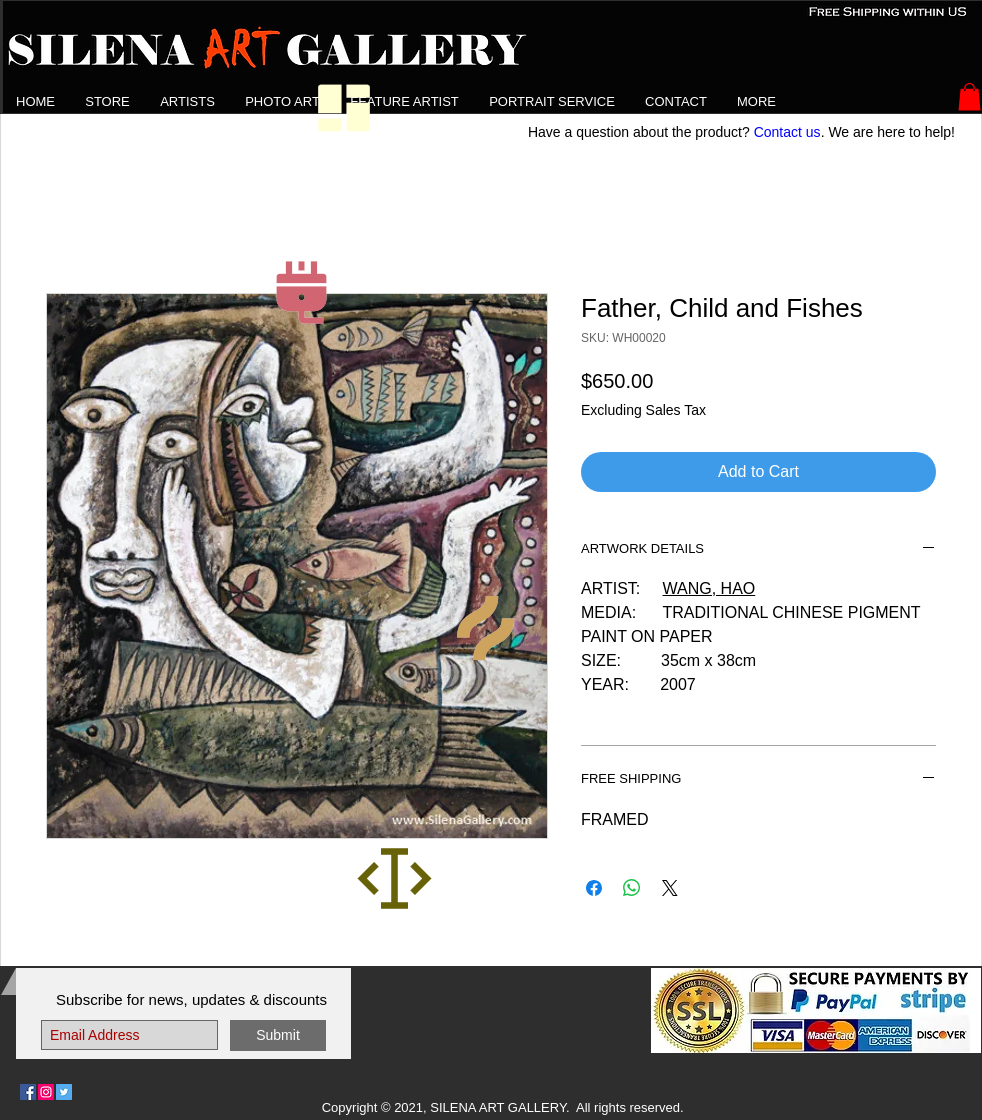 The height and width of the screenshot is (1120, 982). I want to click on connect to a power source, so click(301, 292).